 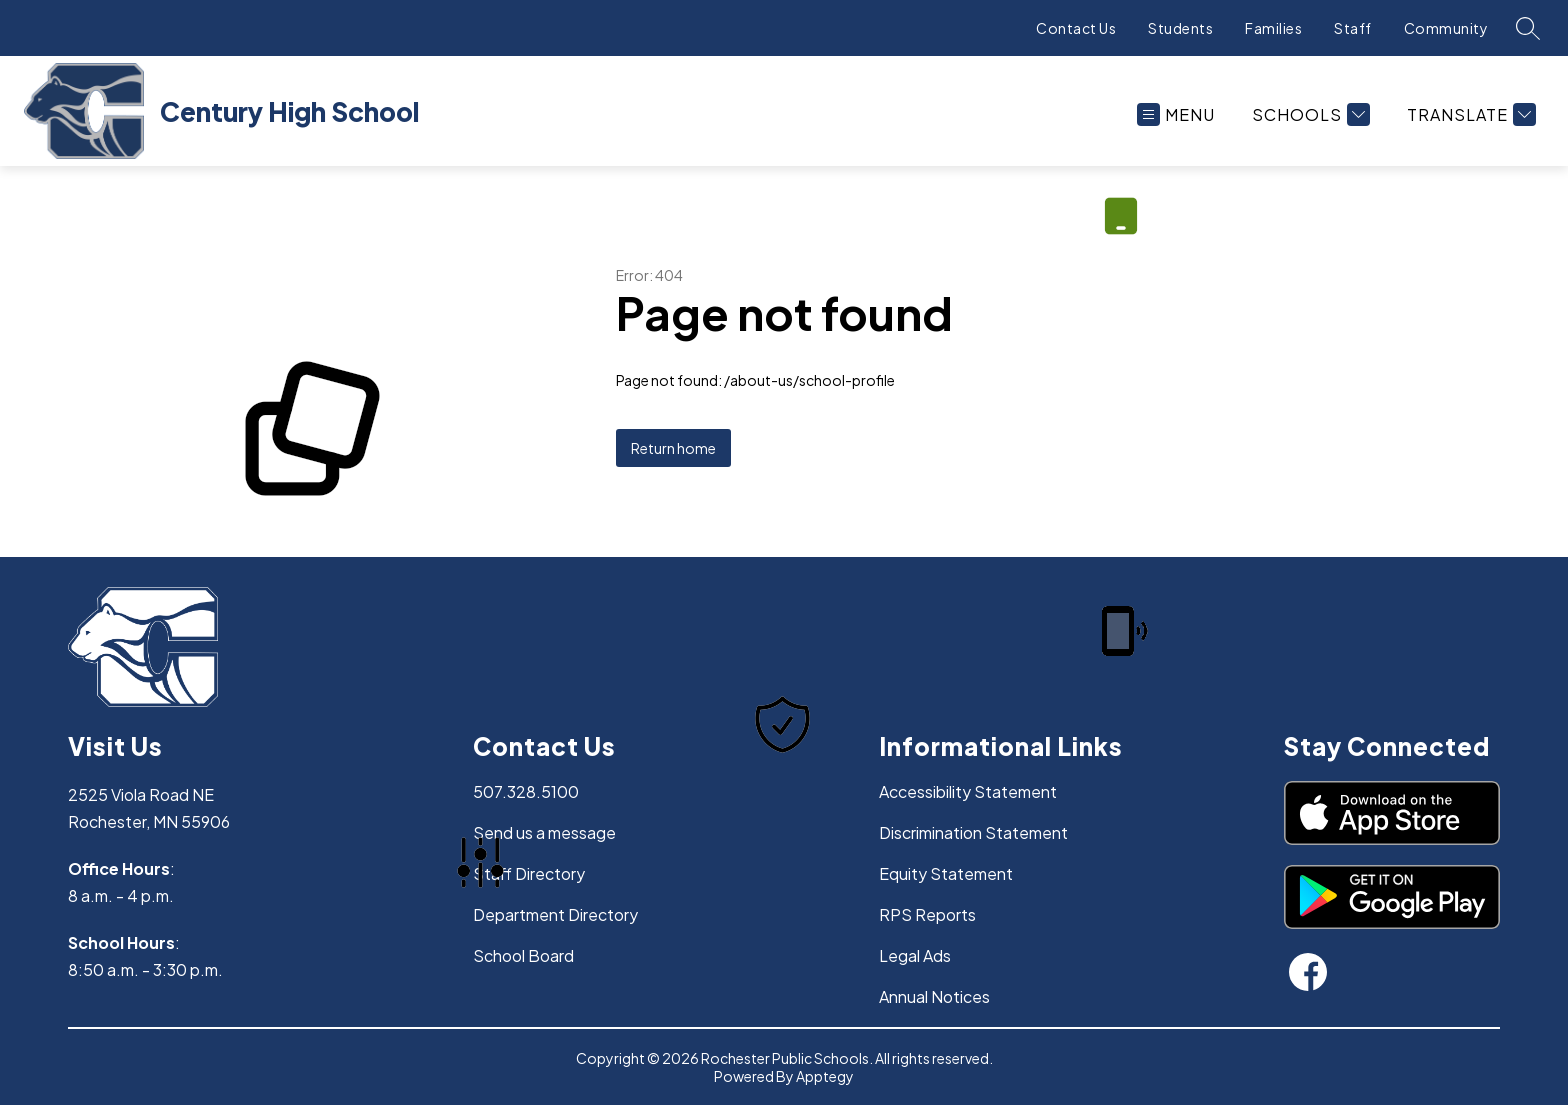 I want to click on indicates verified security or protection status, so click(x=782, y=724).